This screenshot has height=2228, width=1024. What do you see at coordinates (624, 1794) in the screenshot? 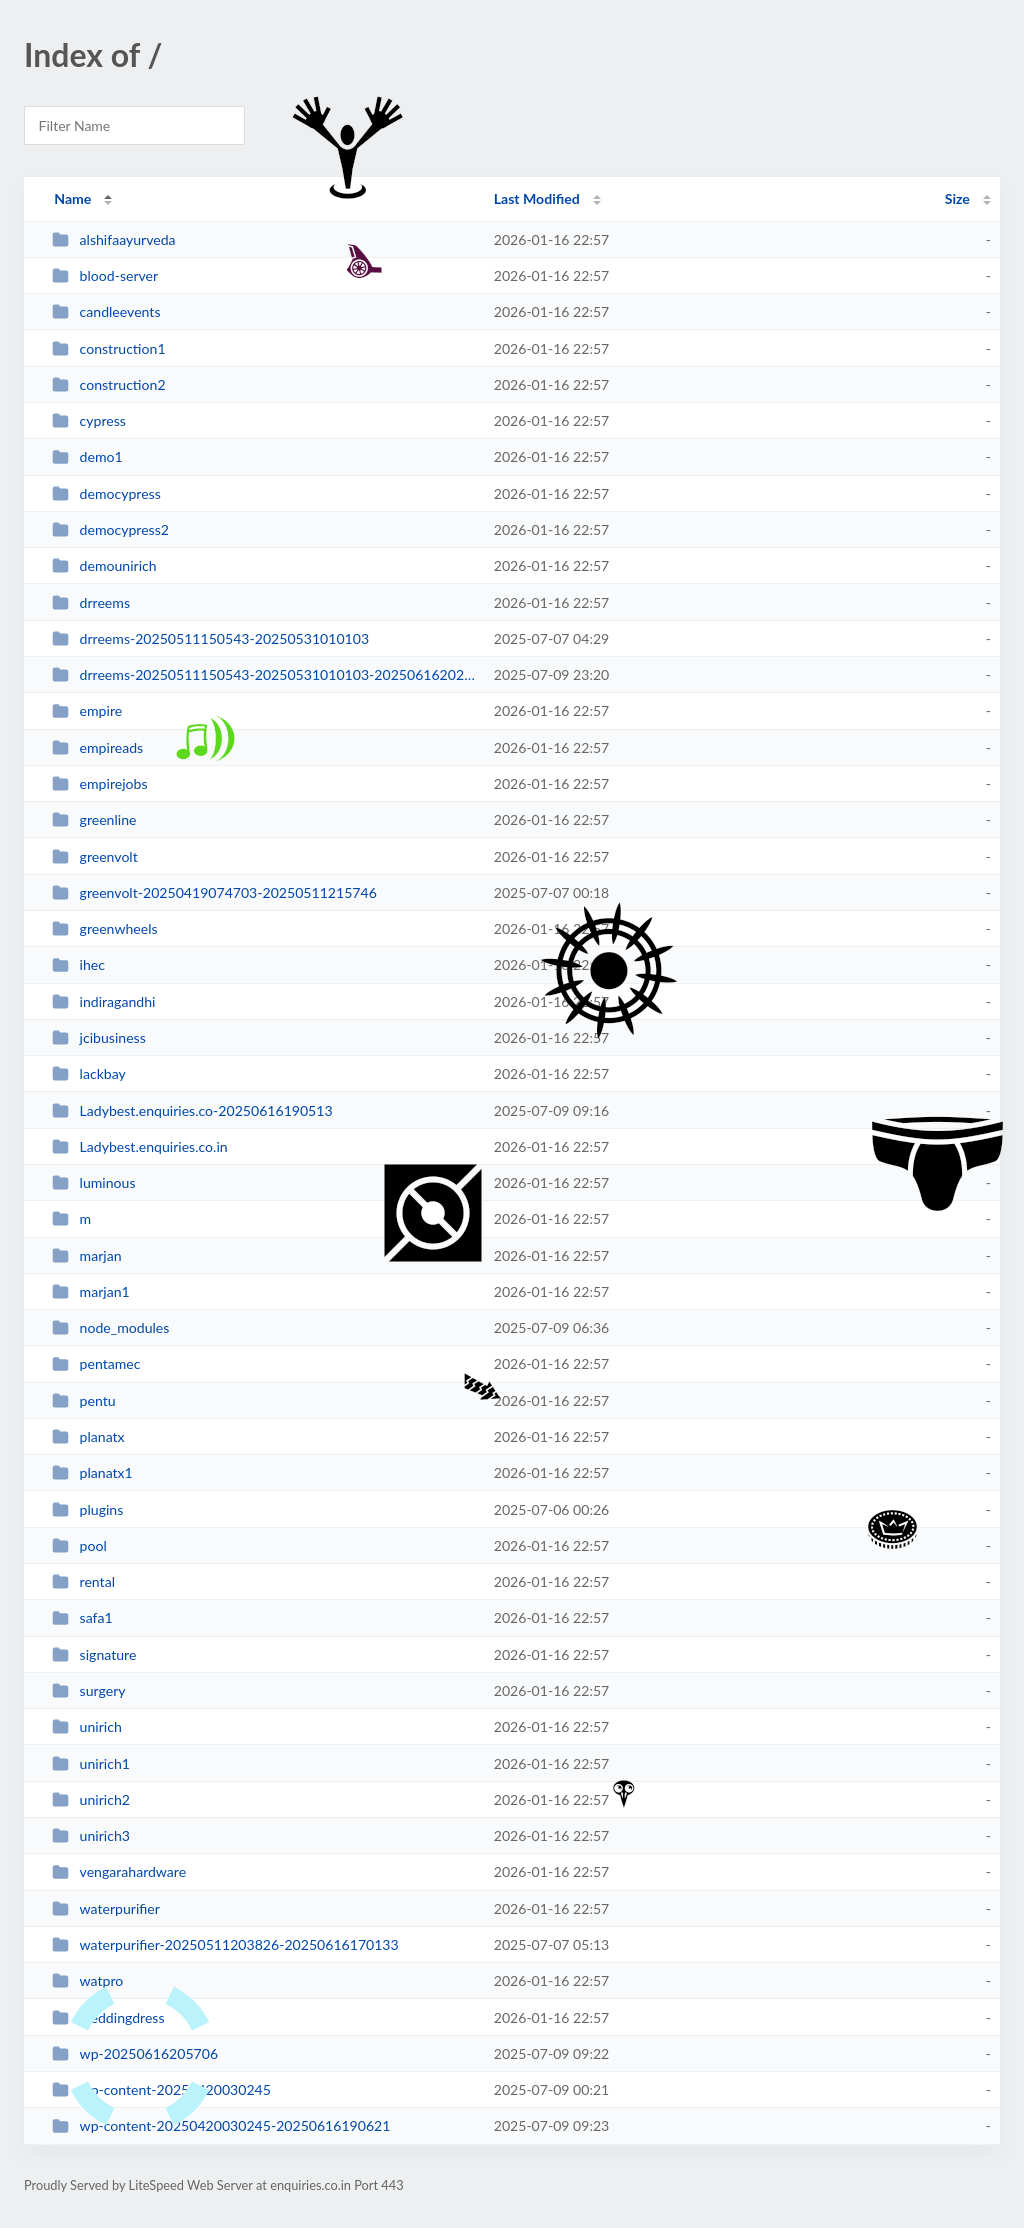
I see `select a bird mask avatar or character` at bounding box center [624, 1794].